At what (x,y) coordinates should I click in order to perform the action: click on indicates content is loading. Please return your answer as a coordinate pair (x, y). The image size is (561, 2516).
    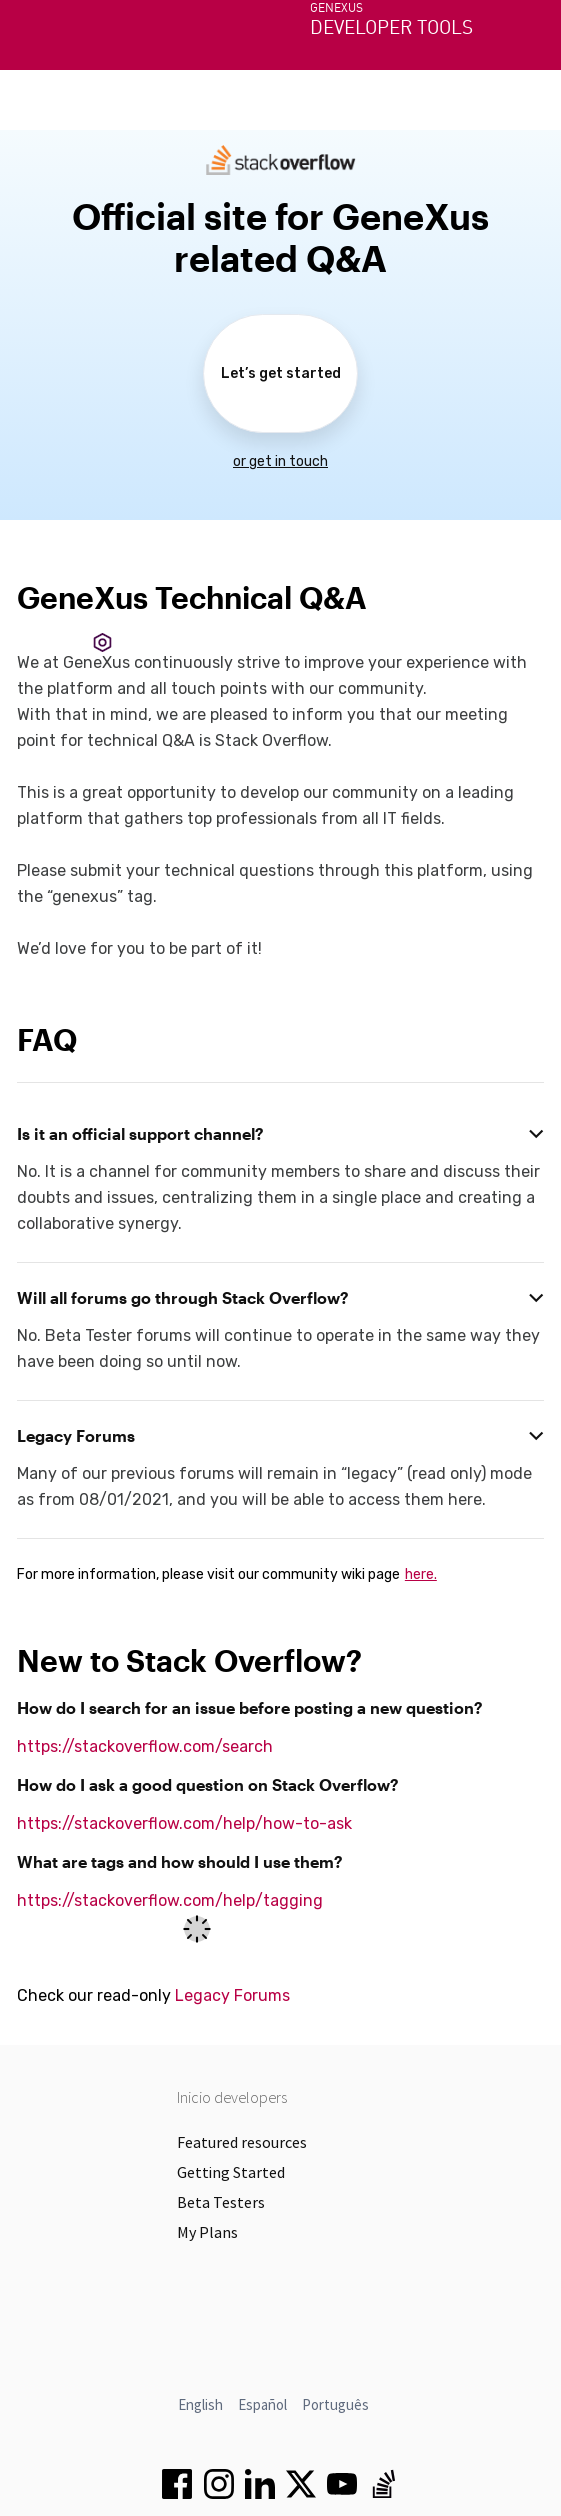
    Looking at the image, I should click on (197, 1929).